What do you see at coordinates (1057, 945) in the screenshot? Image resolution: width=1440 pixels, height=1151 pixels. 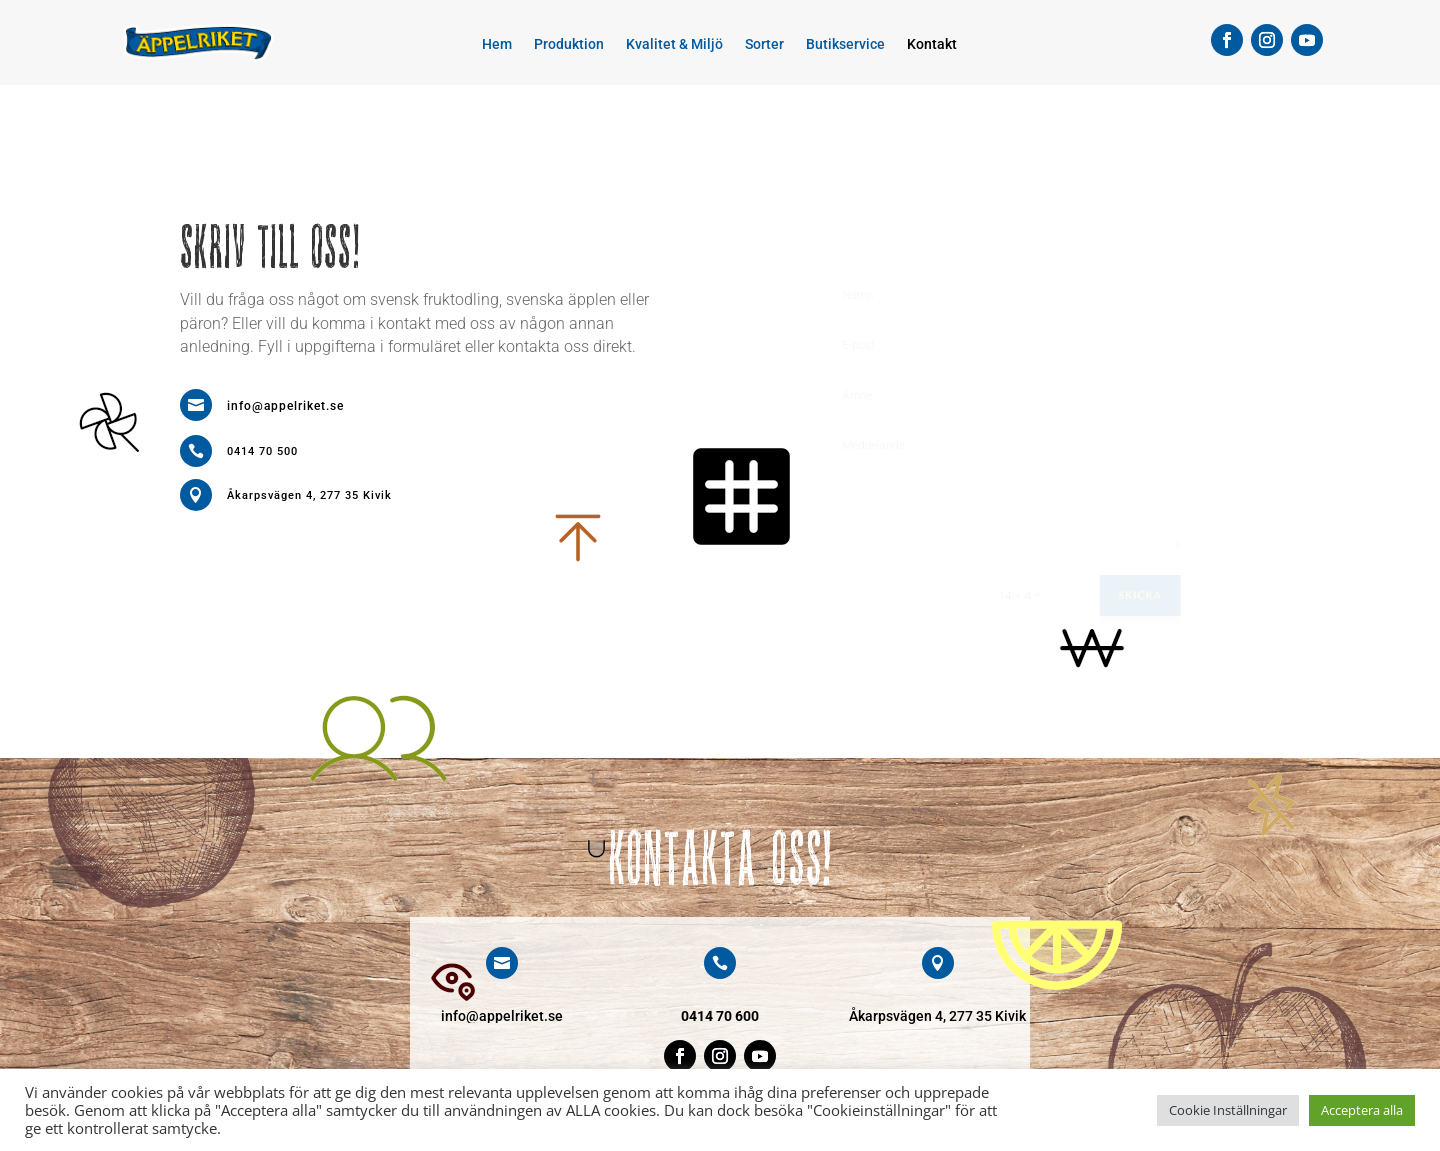 I see `indicates citrus or fruit-related content` at bounding box center [1057, 945].